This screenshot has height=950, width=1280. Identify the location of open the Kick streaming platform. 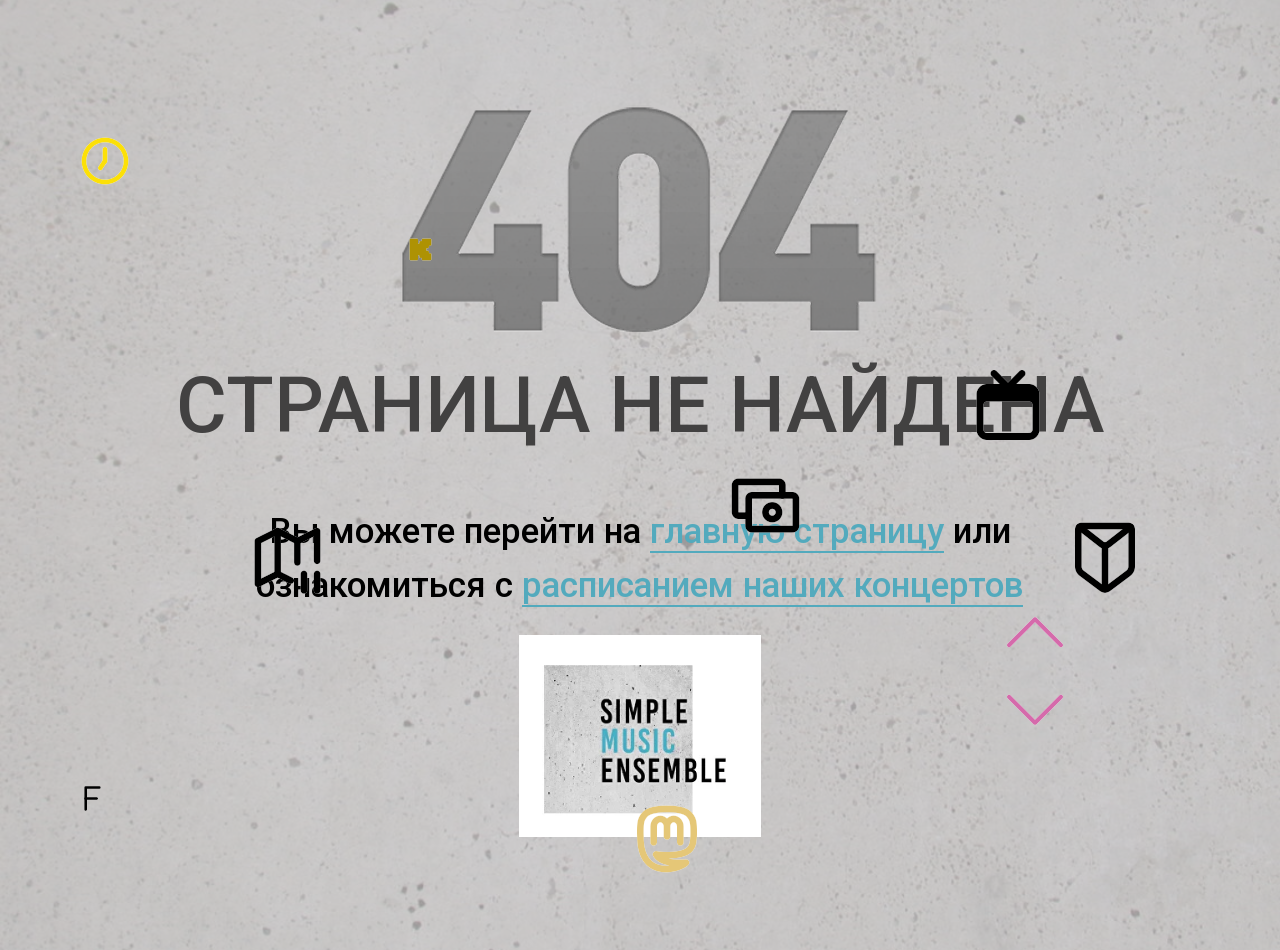
(420, 249).